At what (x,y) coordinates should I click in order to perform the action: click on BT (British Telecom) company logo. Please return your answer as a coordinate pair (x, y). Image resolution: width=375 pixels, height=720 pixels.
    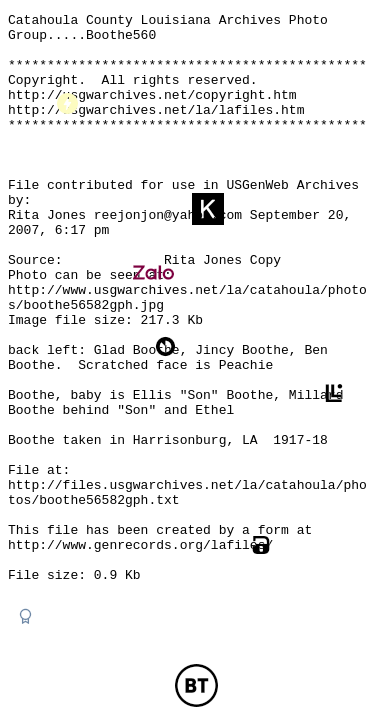
    Looking at the image, I should click on (196, 685).